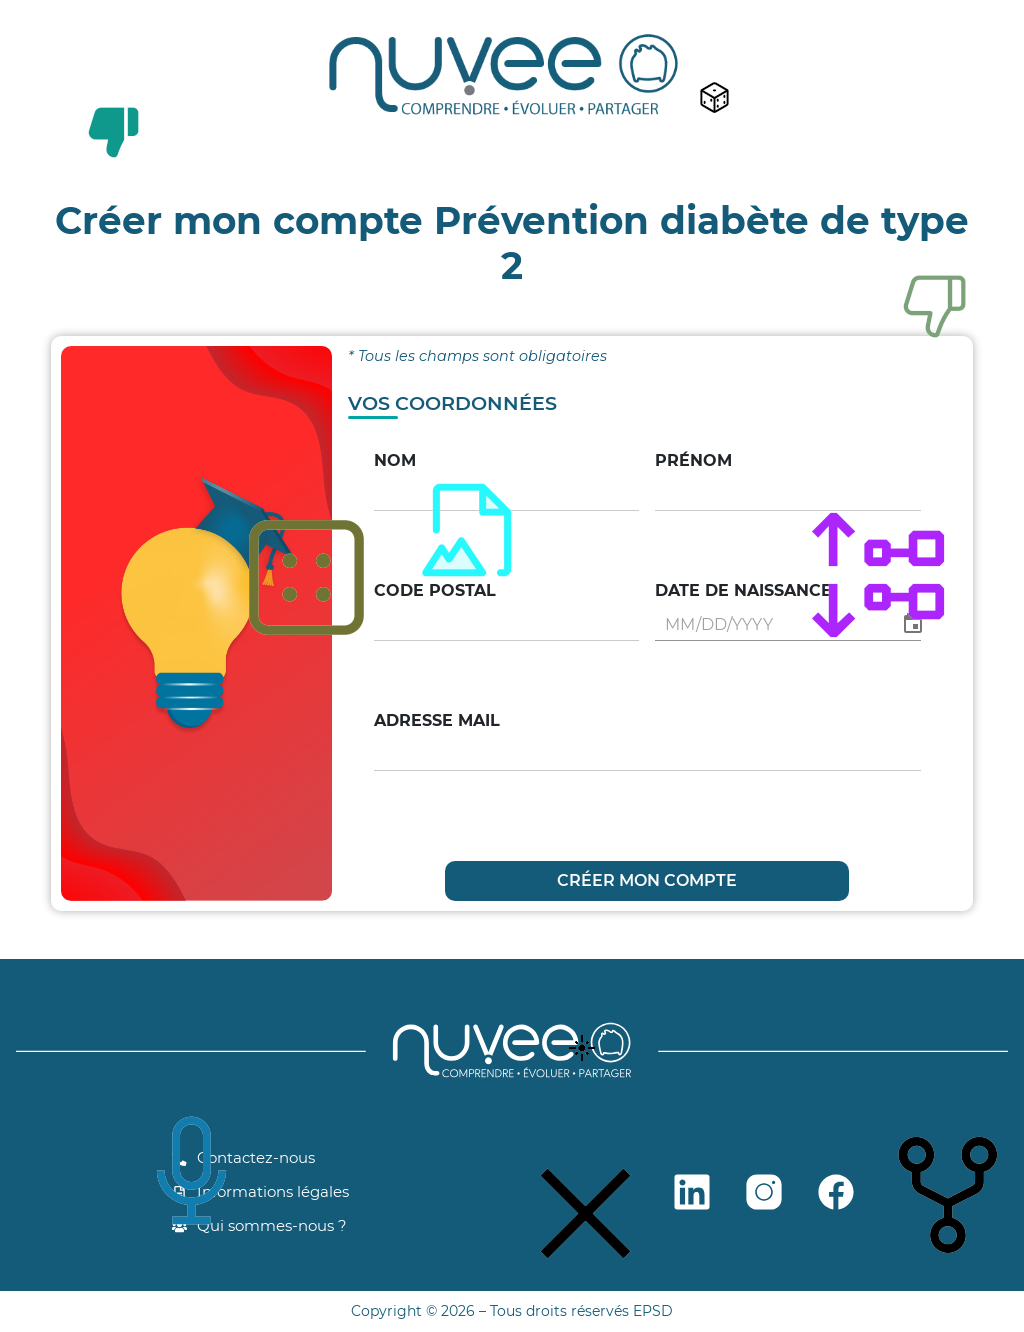 The height and width of the screenshot is (1332, 1024). I want to click on roll or randomize with a value of four, so click(306, 577).